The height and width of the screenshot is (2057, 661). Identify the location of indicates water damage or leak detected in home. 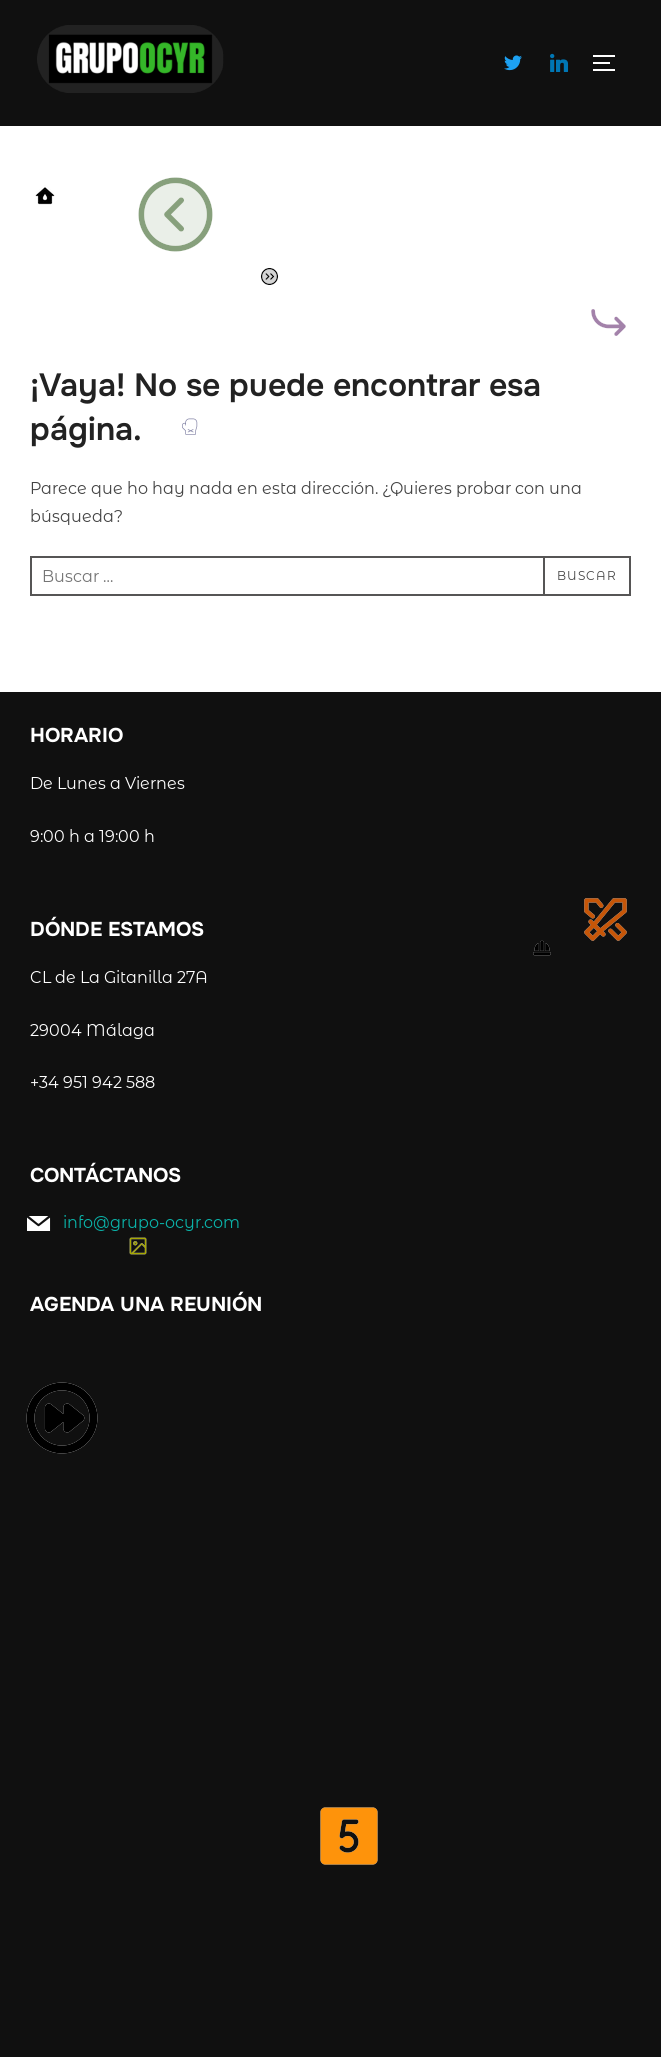
(45, 196).